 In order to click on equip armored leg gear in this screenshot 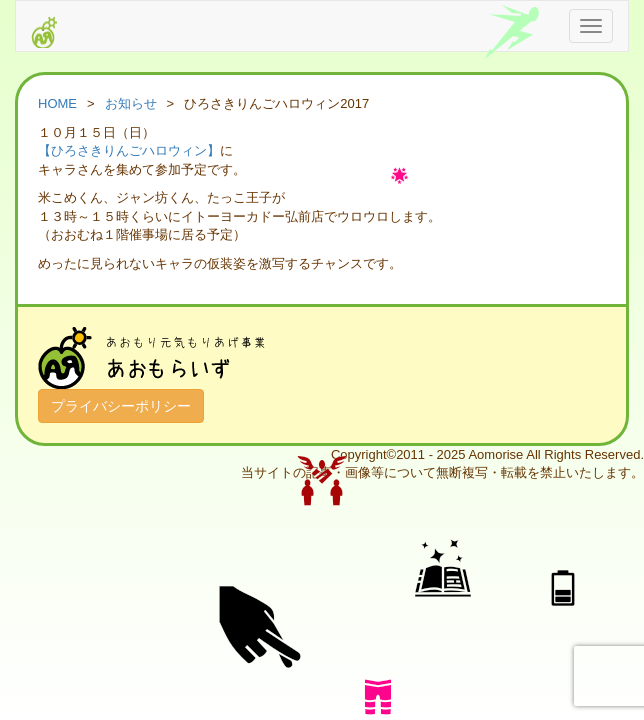, I will do `click(378, 697)`.